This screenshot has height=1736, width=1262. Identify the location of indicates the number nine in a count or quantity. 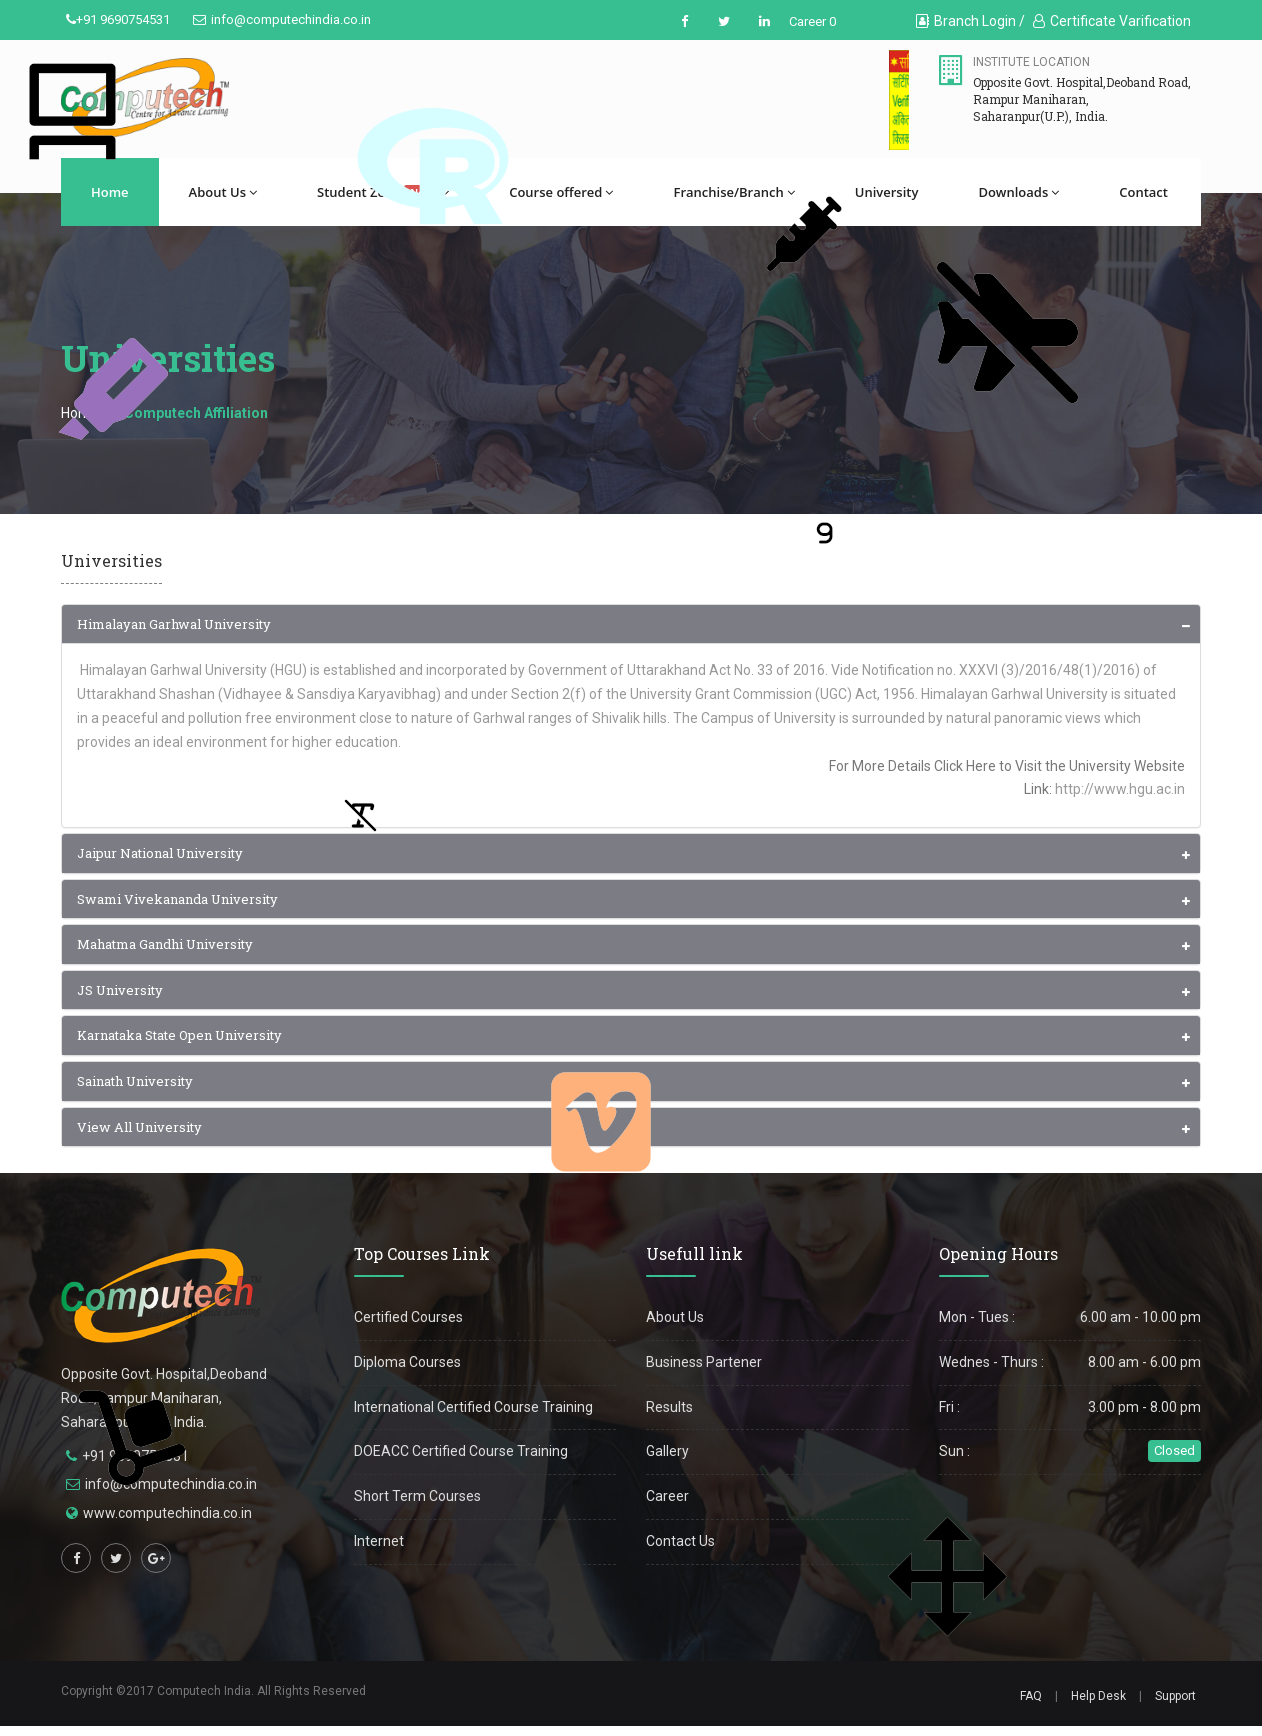
(825, 533).